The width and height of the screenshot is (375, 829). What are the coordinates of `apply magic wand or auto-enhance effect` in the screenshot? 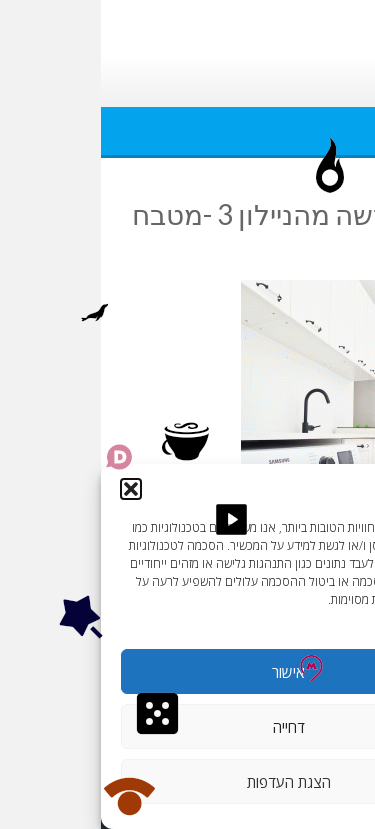 It's located at (81, 617).